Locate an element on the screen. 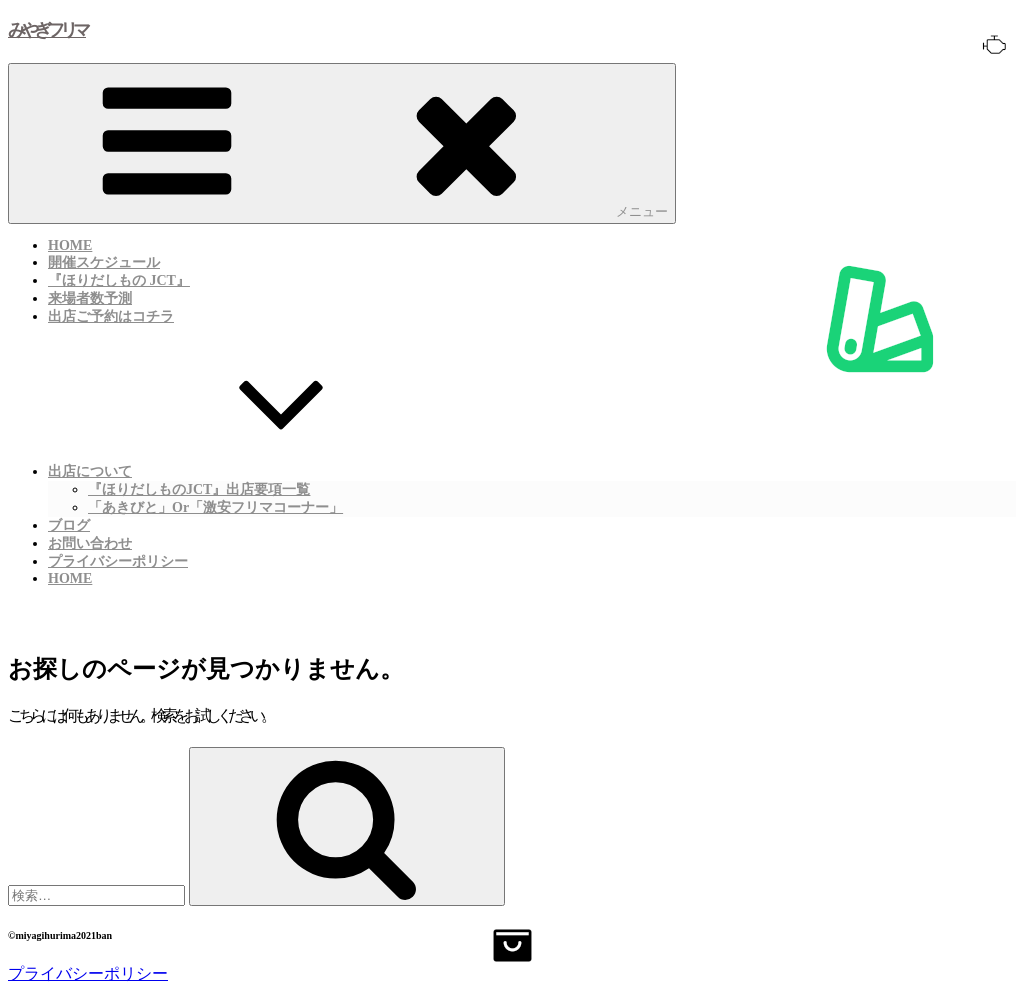 The width and height of the screenshot is (1024, 993). view engine or vehicle diagnostics is located at coordinates (994, 45).